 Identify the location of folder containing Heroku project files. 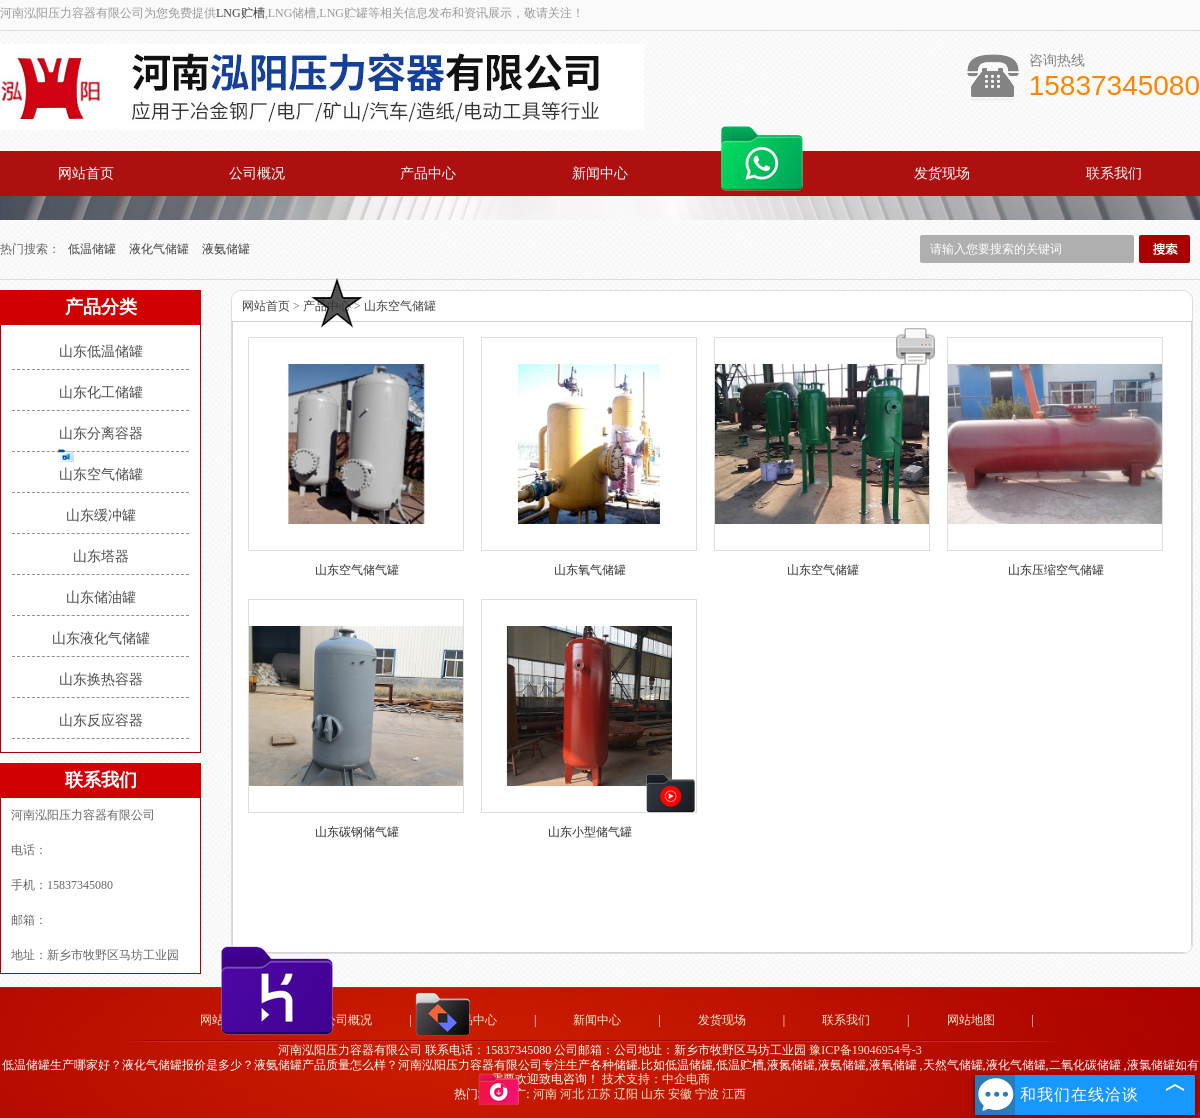
(276, 993).